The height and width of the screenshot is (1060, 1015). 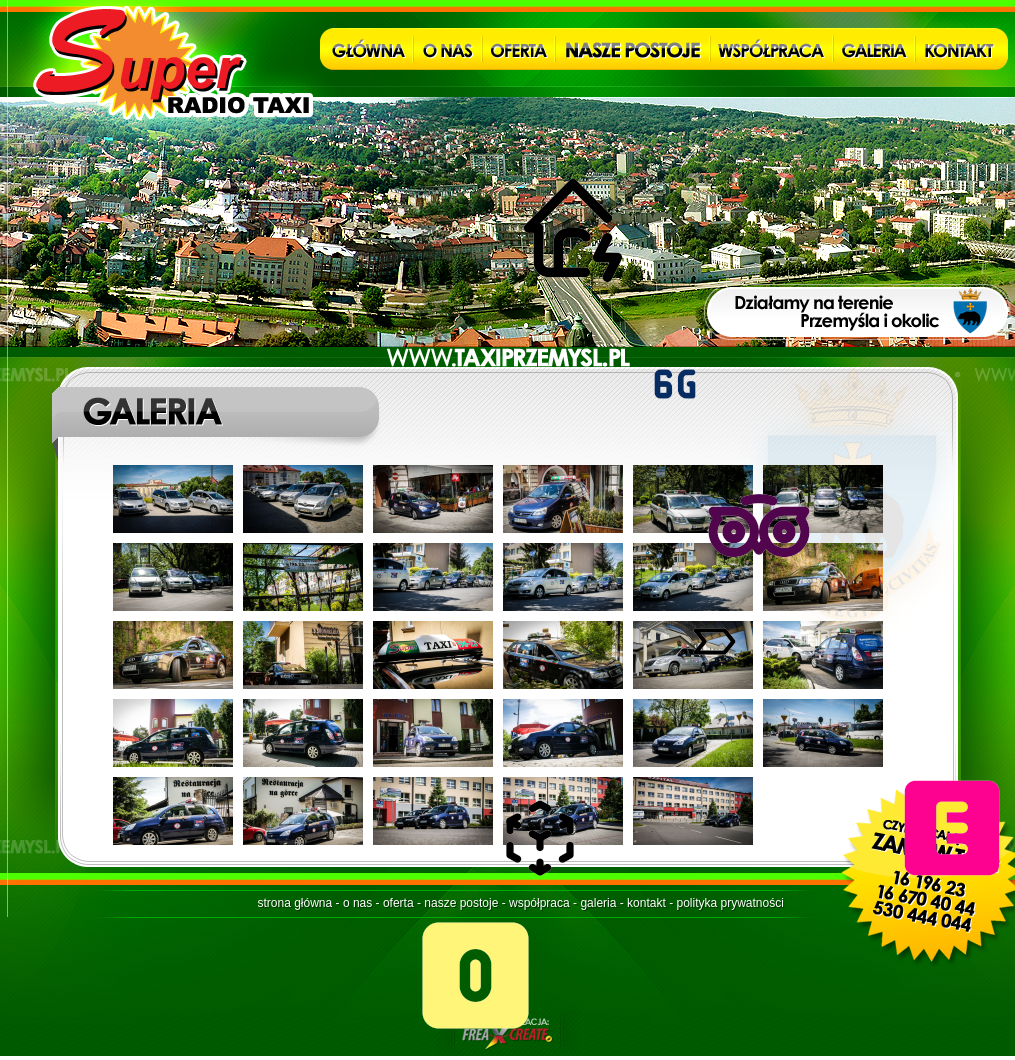 I want to click on indicates 6G network connectivity status, so click(x=675, y=384).